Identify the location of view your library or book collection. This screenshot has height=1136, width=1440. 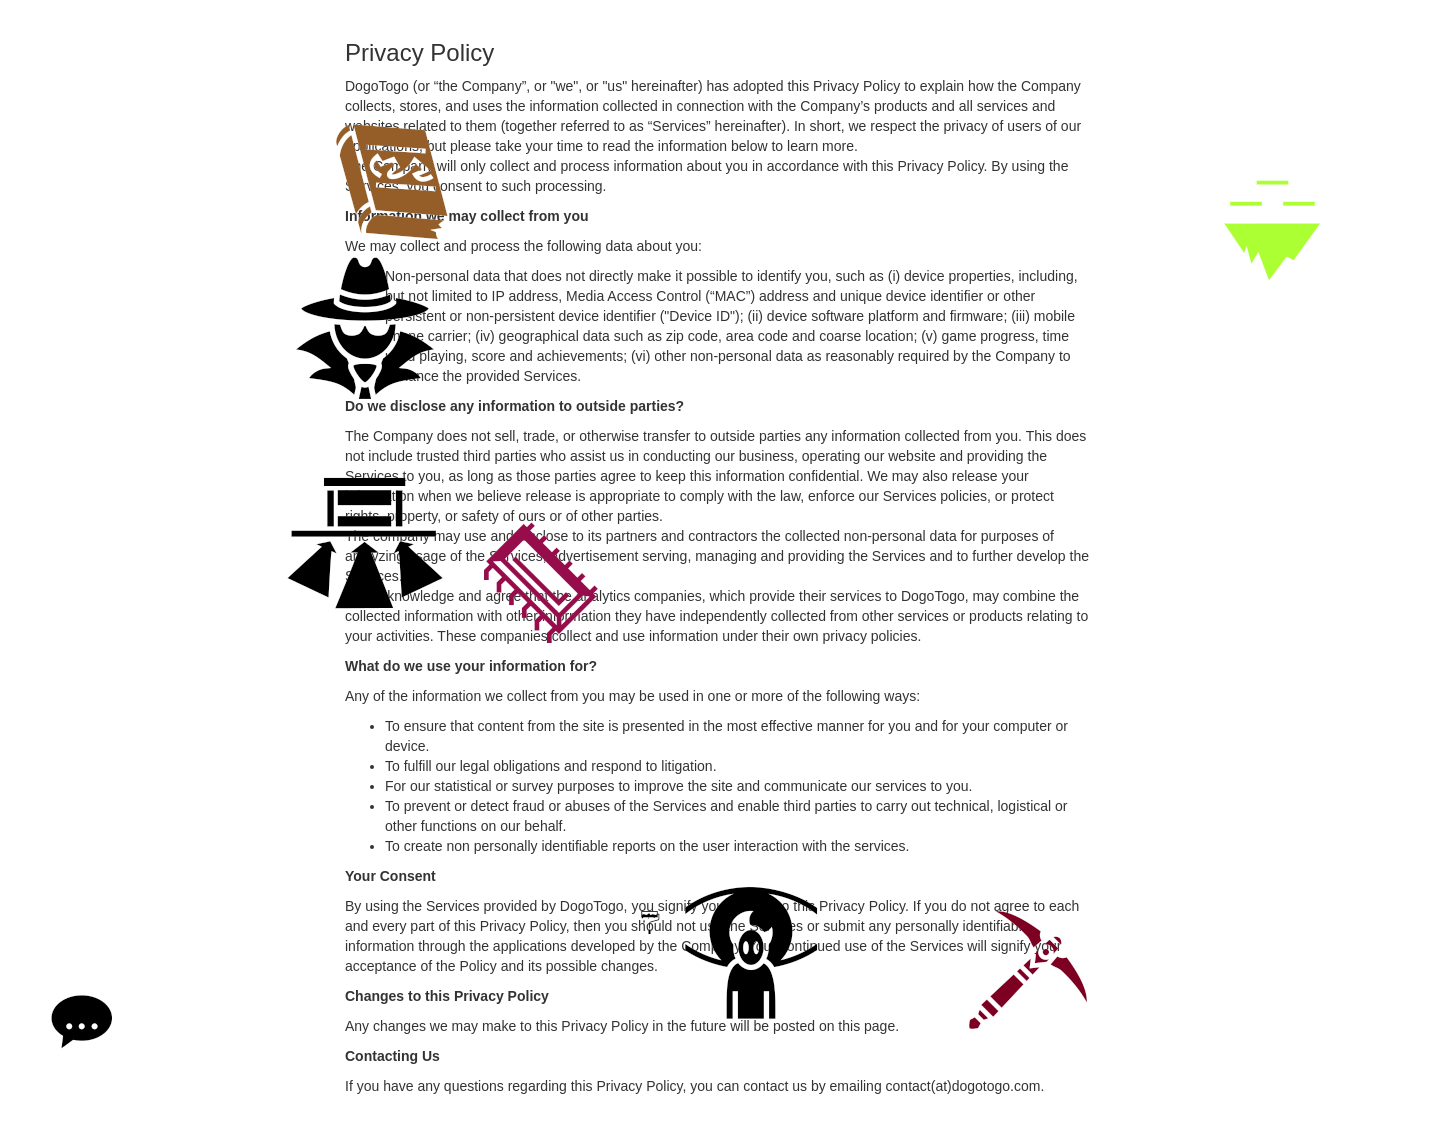
(391, 181).